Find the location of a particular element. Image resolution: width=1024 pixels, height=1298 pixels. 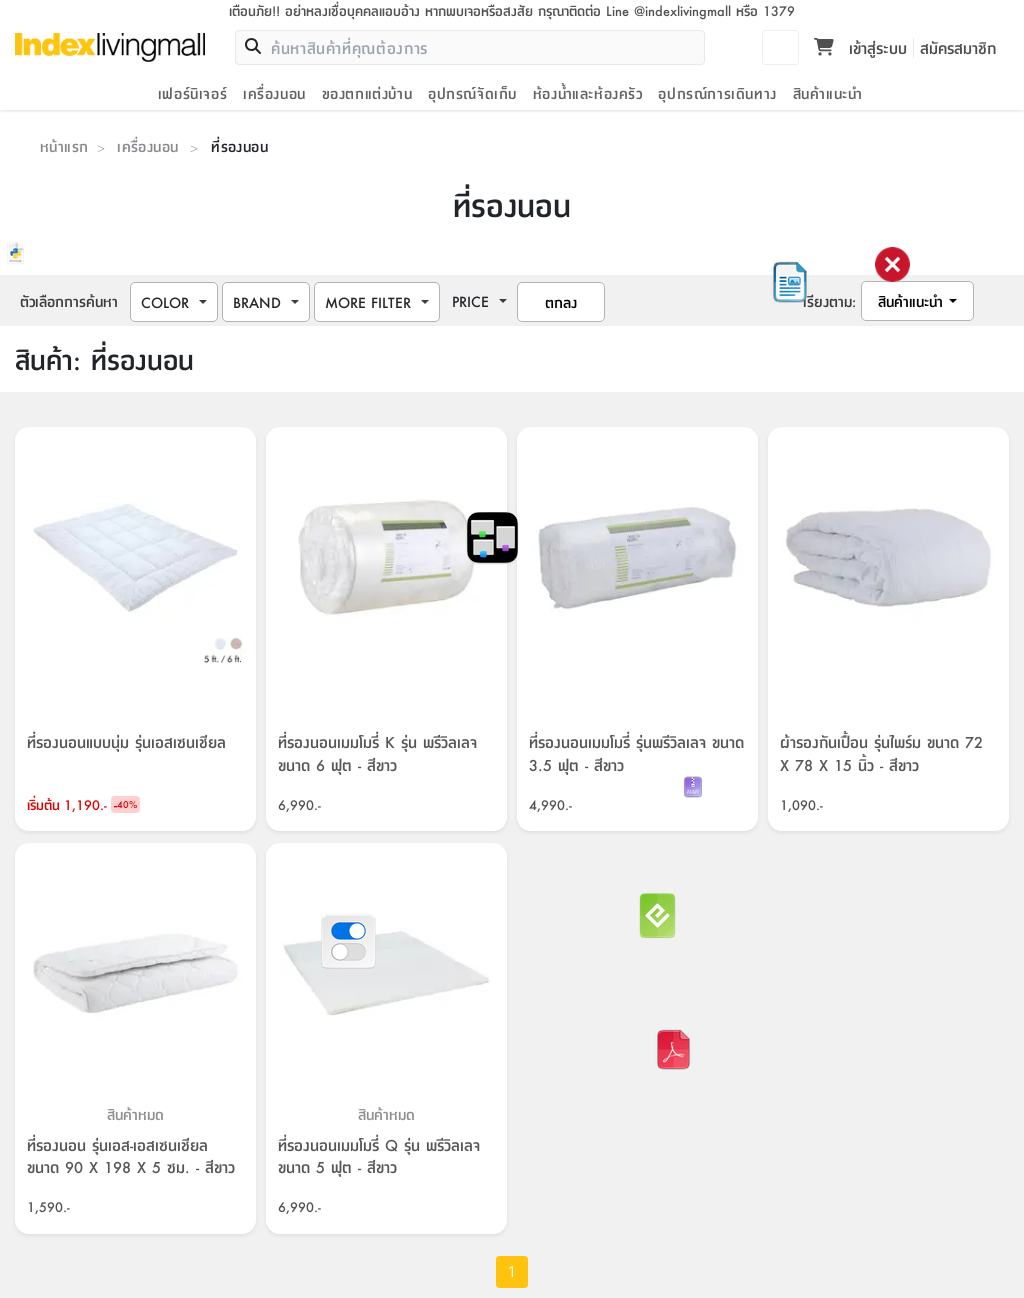

a compressed RAR archive file is located at coordinates (693, 787).